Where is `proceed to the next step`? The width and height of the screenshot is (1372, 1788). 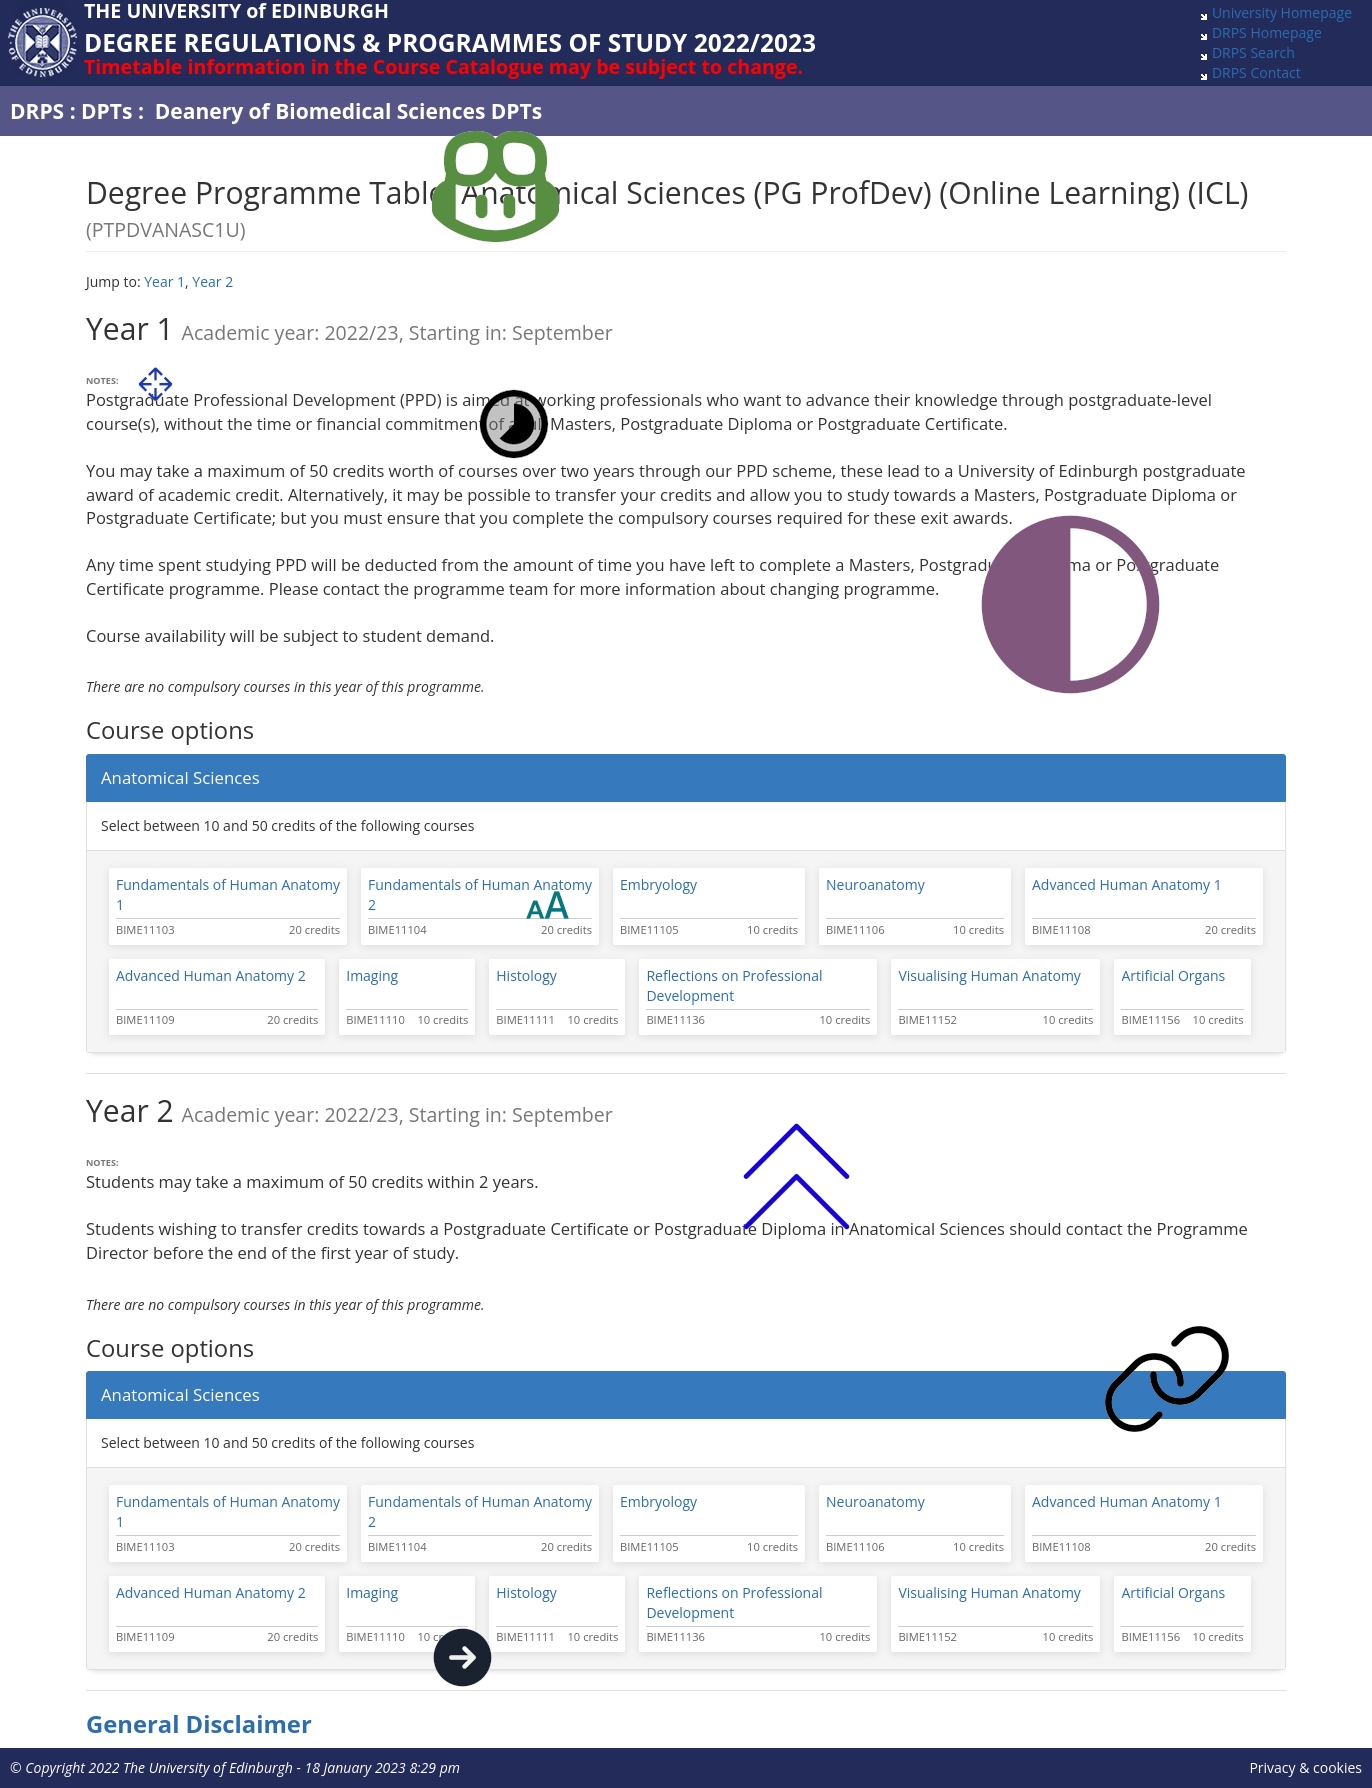
proceed to the next step is located at coordinates (462, 1657).